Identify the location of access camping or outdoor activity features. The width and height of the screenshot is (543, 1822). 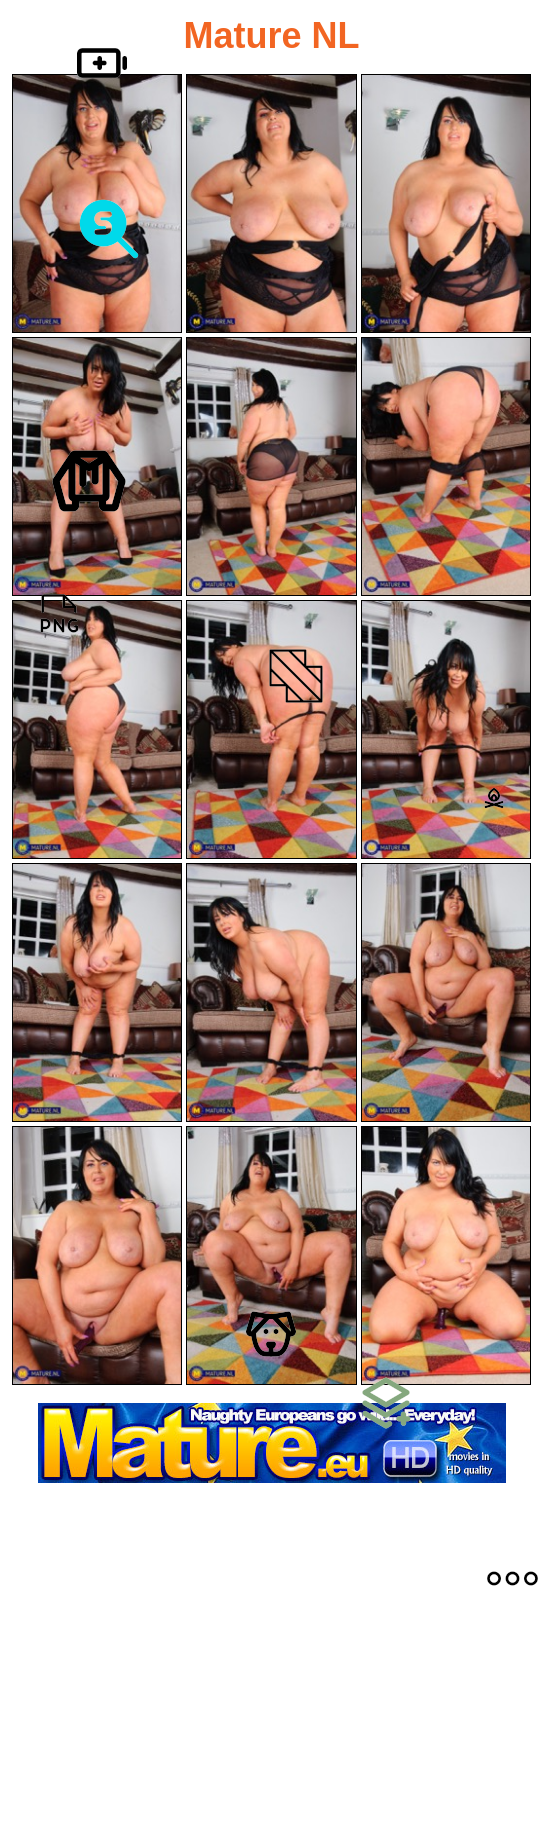
(494, 798).